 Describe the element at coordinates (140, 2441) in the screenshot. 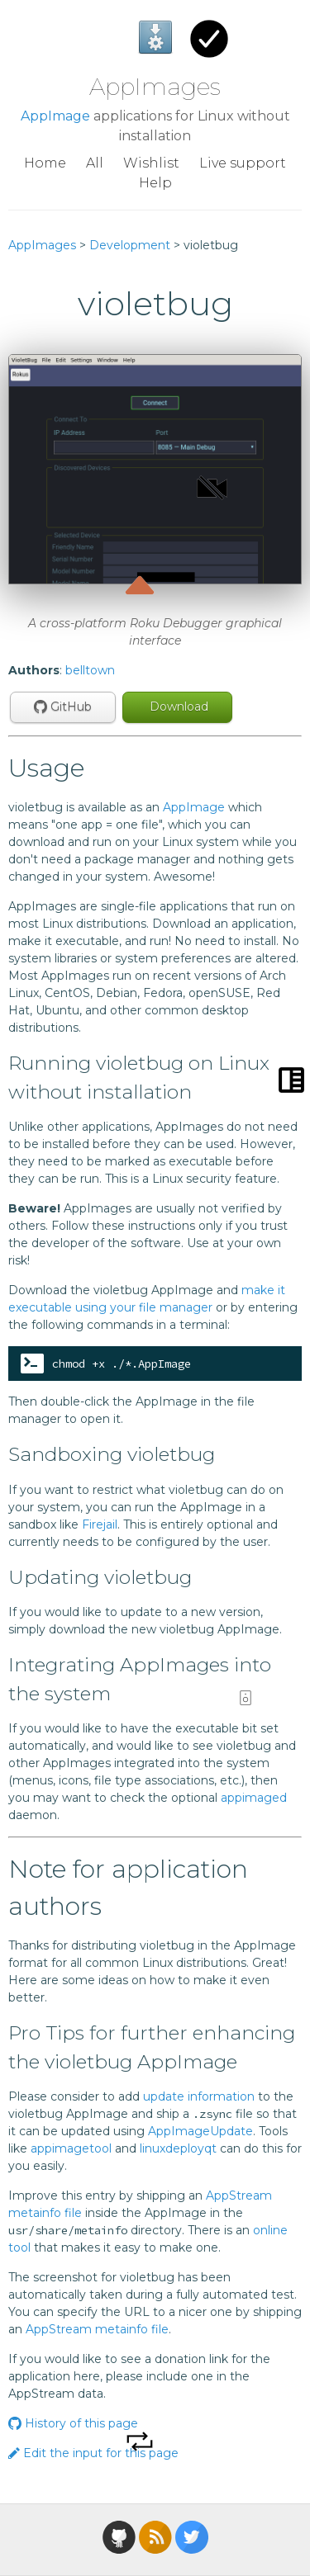

I see `enable repeat mode for media playback` at that location.